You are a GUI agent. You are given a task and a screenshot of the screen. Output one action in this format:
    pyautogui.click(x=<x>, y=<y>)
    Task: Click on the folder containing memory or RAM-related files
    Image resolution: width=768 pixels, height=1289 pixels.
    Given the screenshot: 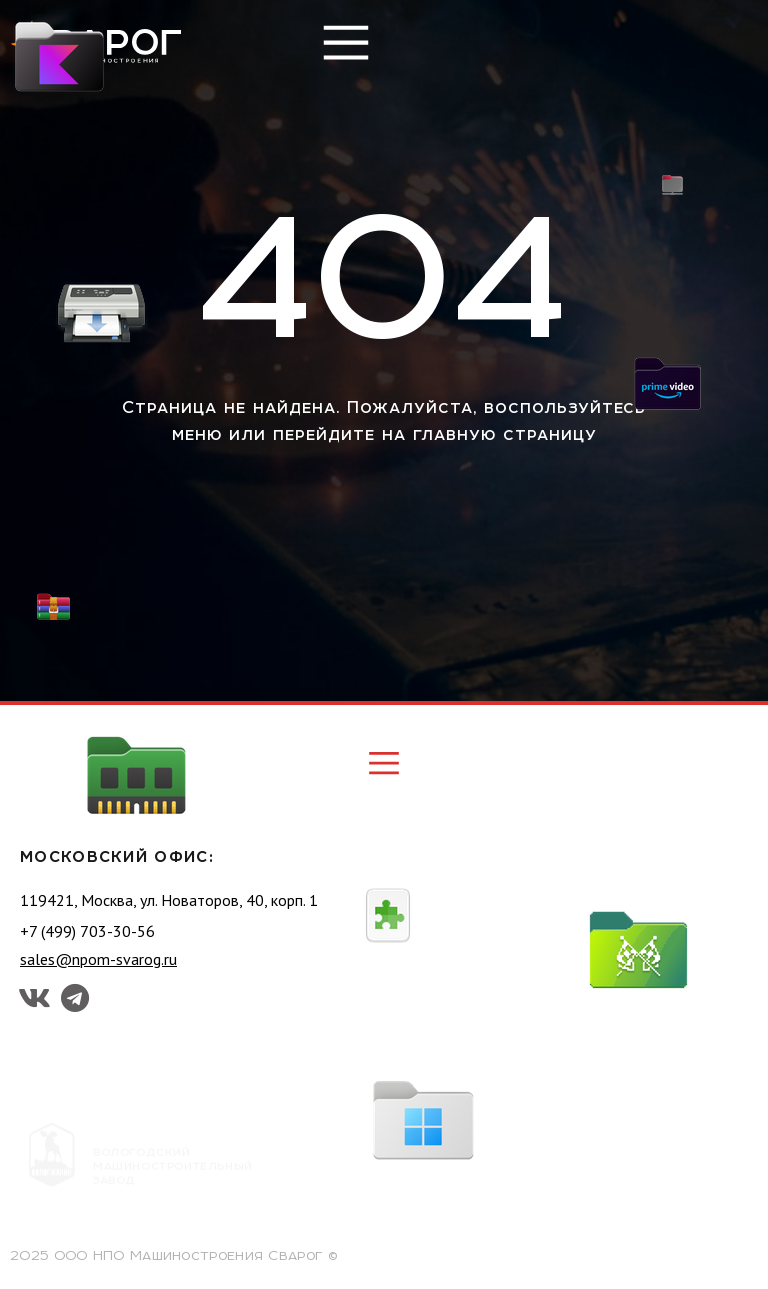 What is the action you would take?
    pyautogui.click(x=136, y=778)
    